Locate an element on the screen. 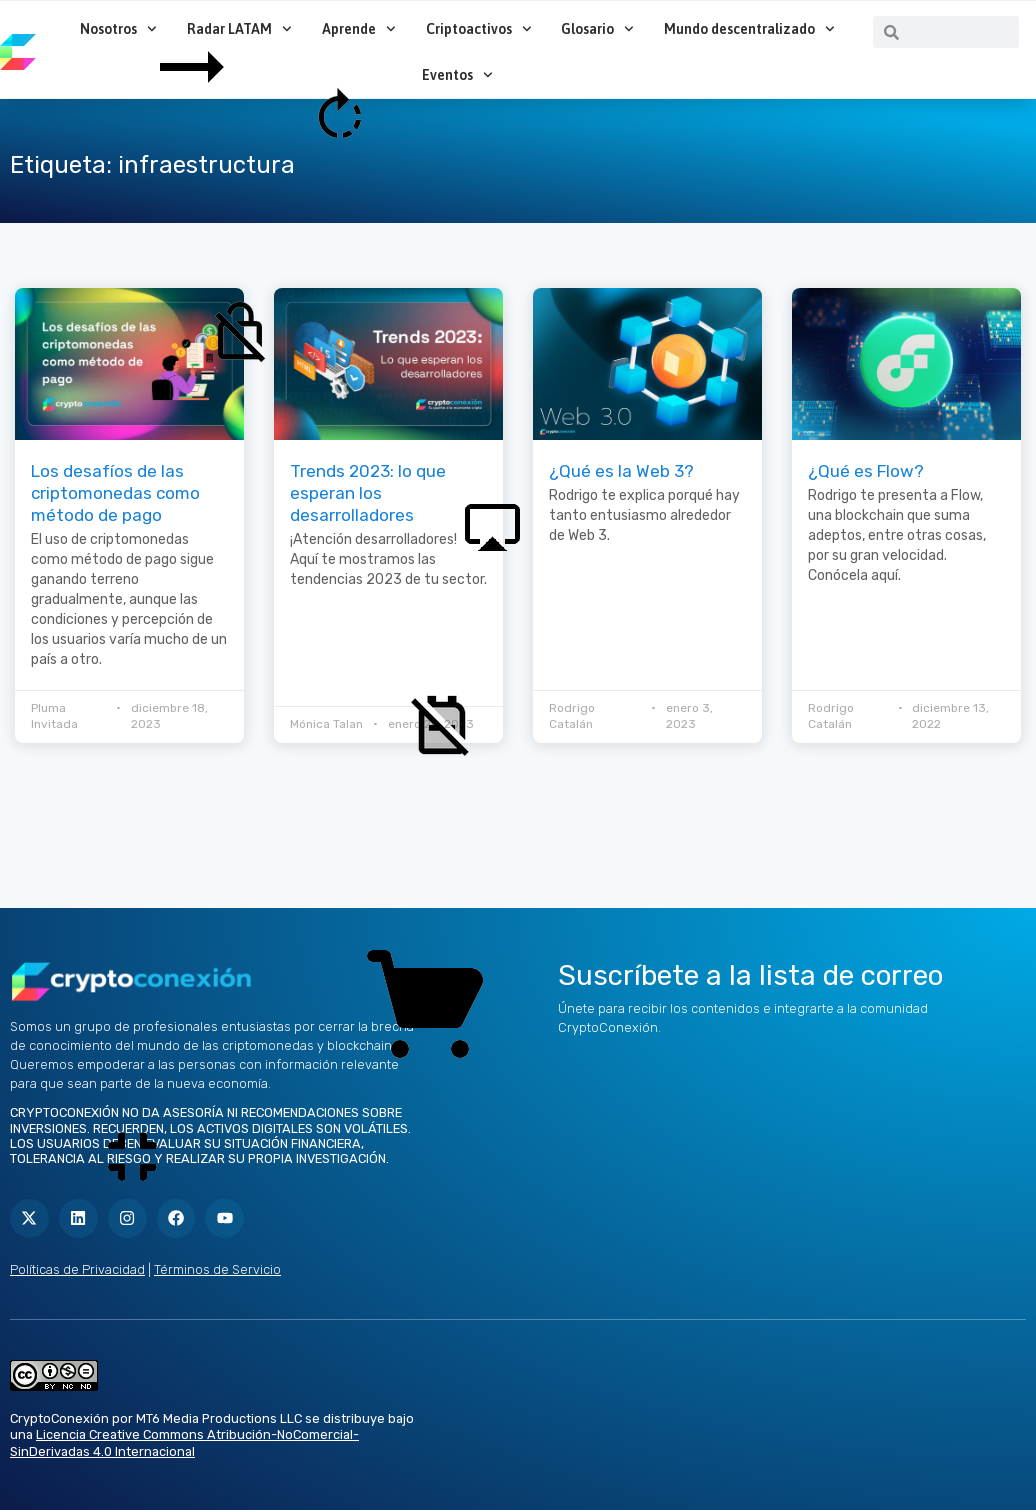 The height and width of the screenshot is (1510, 1036). view your shopping cart is located at coordinates (427, 1004).